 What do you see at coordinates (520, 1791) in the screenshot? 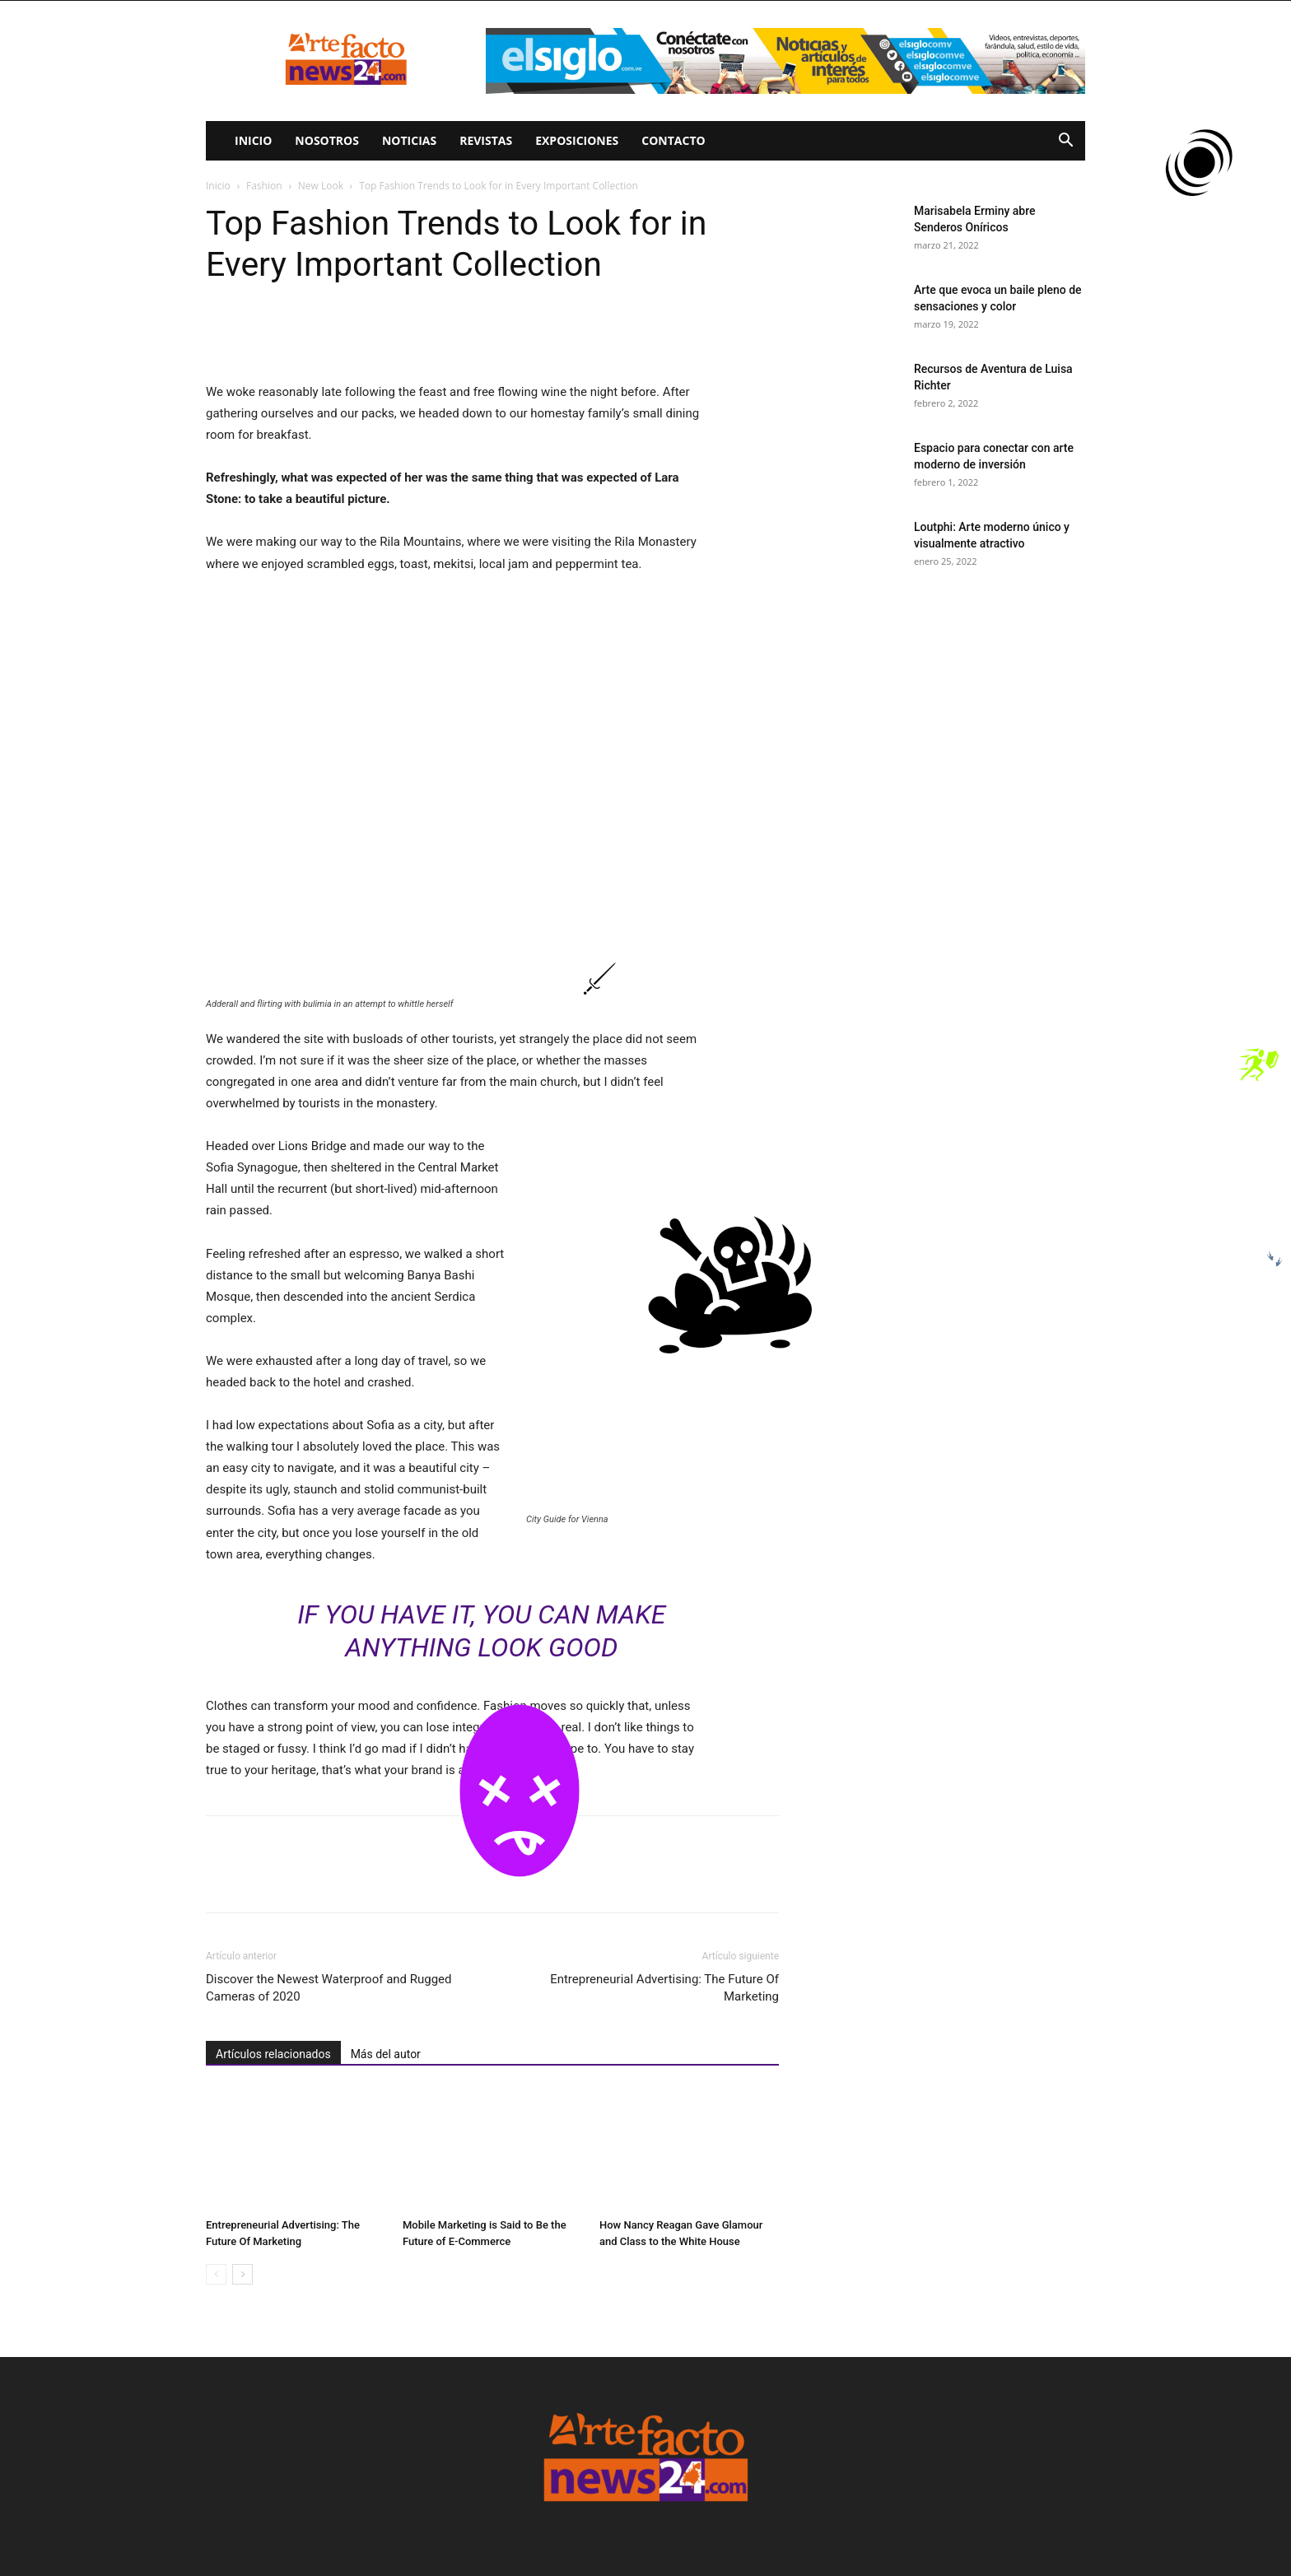
I see `indicates game over or player death` at bounding box center [520, 1791].